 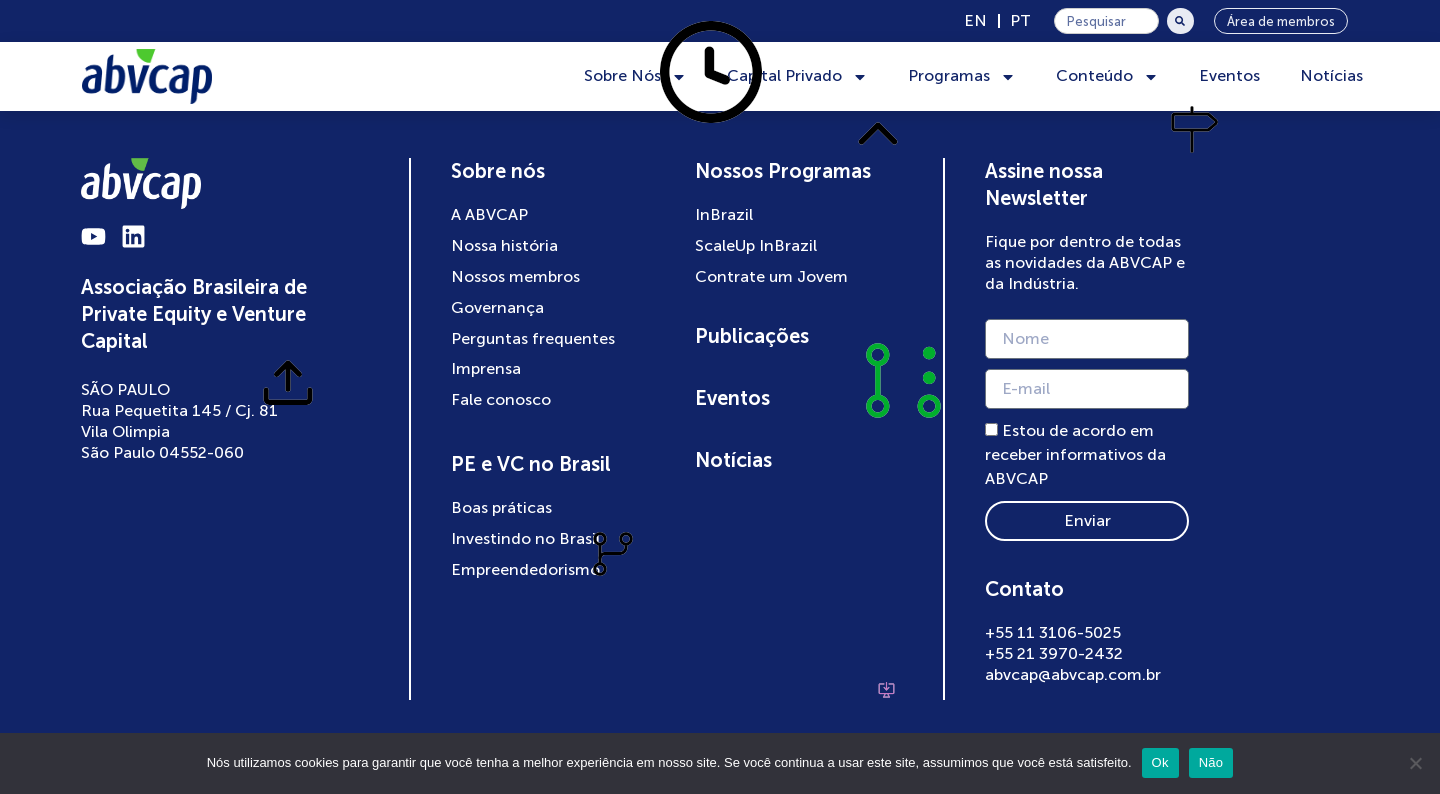 I want to click on view timestamp or time-related information, so click(x=711, y=72).